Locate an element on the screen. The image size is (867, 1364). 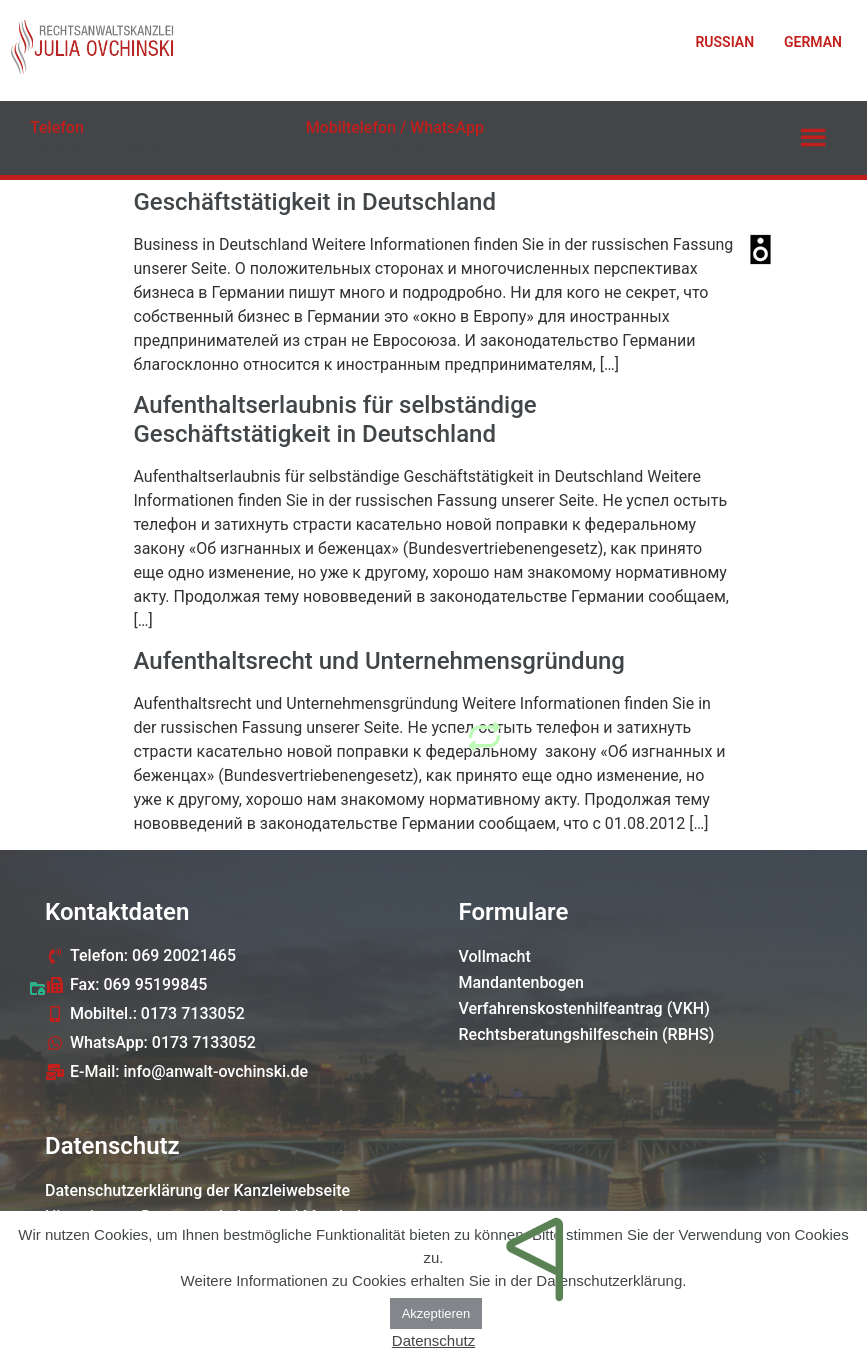
enable repeat or loop playback is located at coordinates (484, 736).